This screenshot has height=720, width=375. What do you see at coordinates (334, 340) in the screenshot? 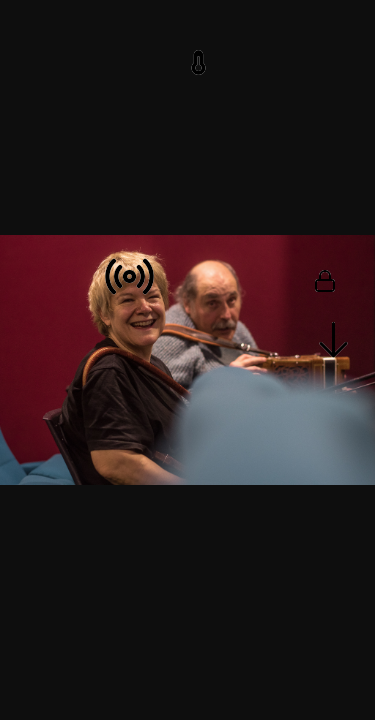
I see `scroll down or view more content` at bounding box center [334, 340].